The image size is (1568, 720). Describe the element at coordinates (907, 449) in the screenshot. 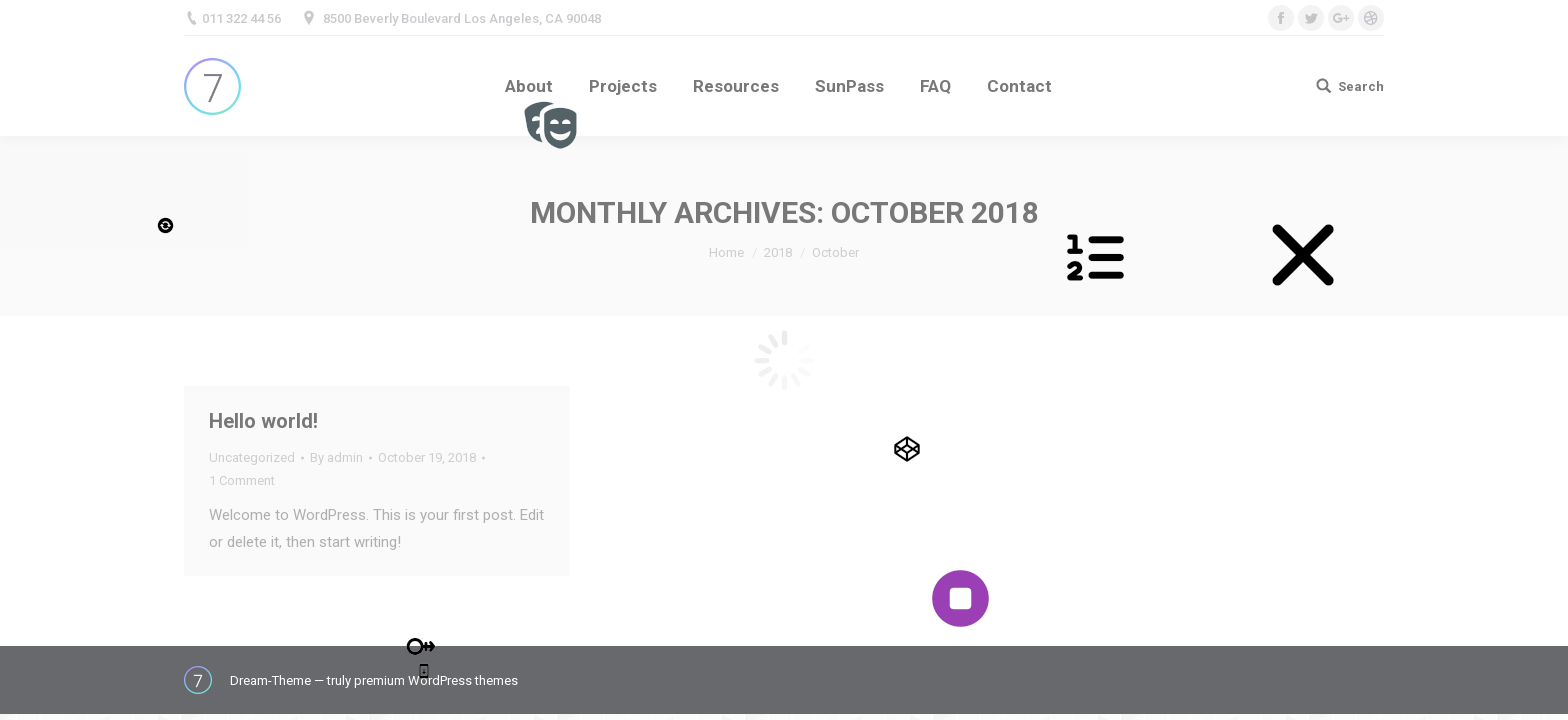

I see `codepen logo` at that location.